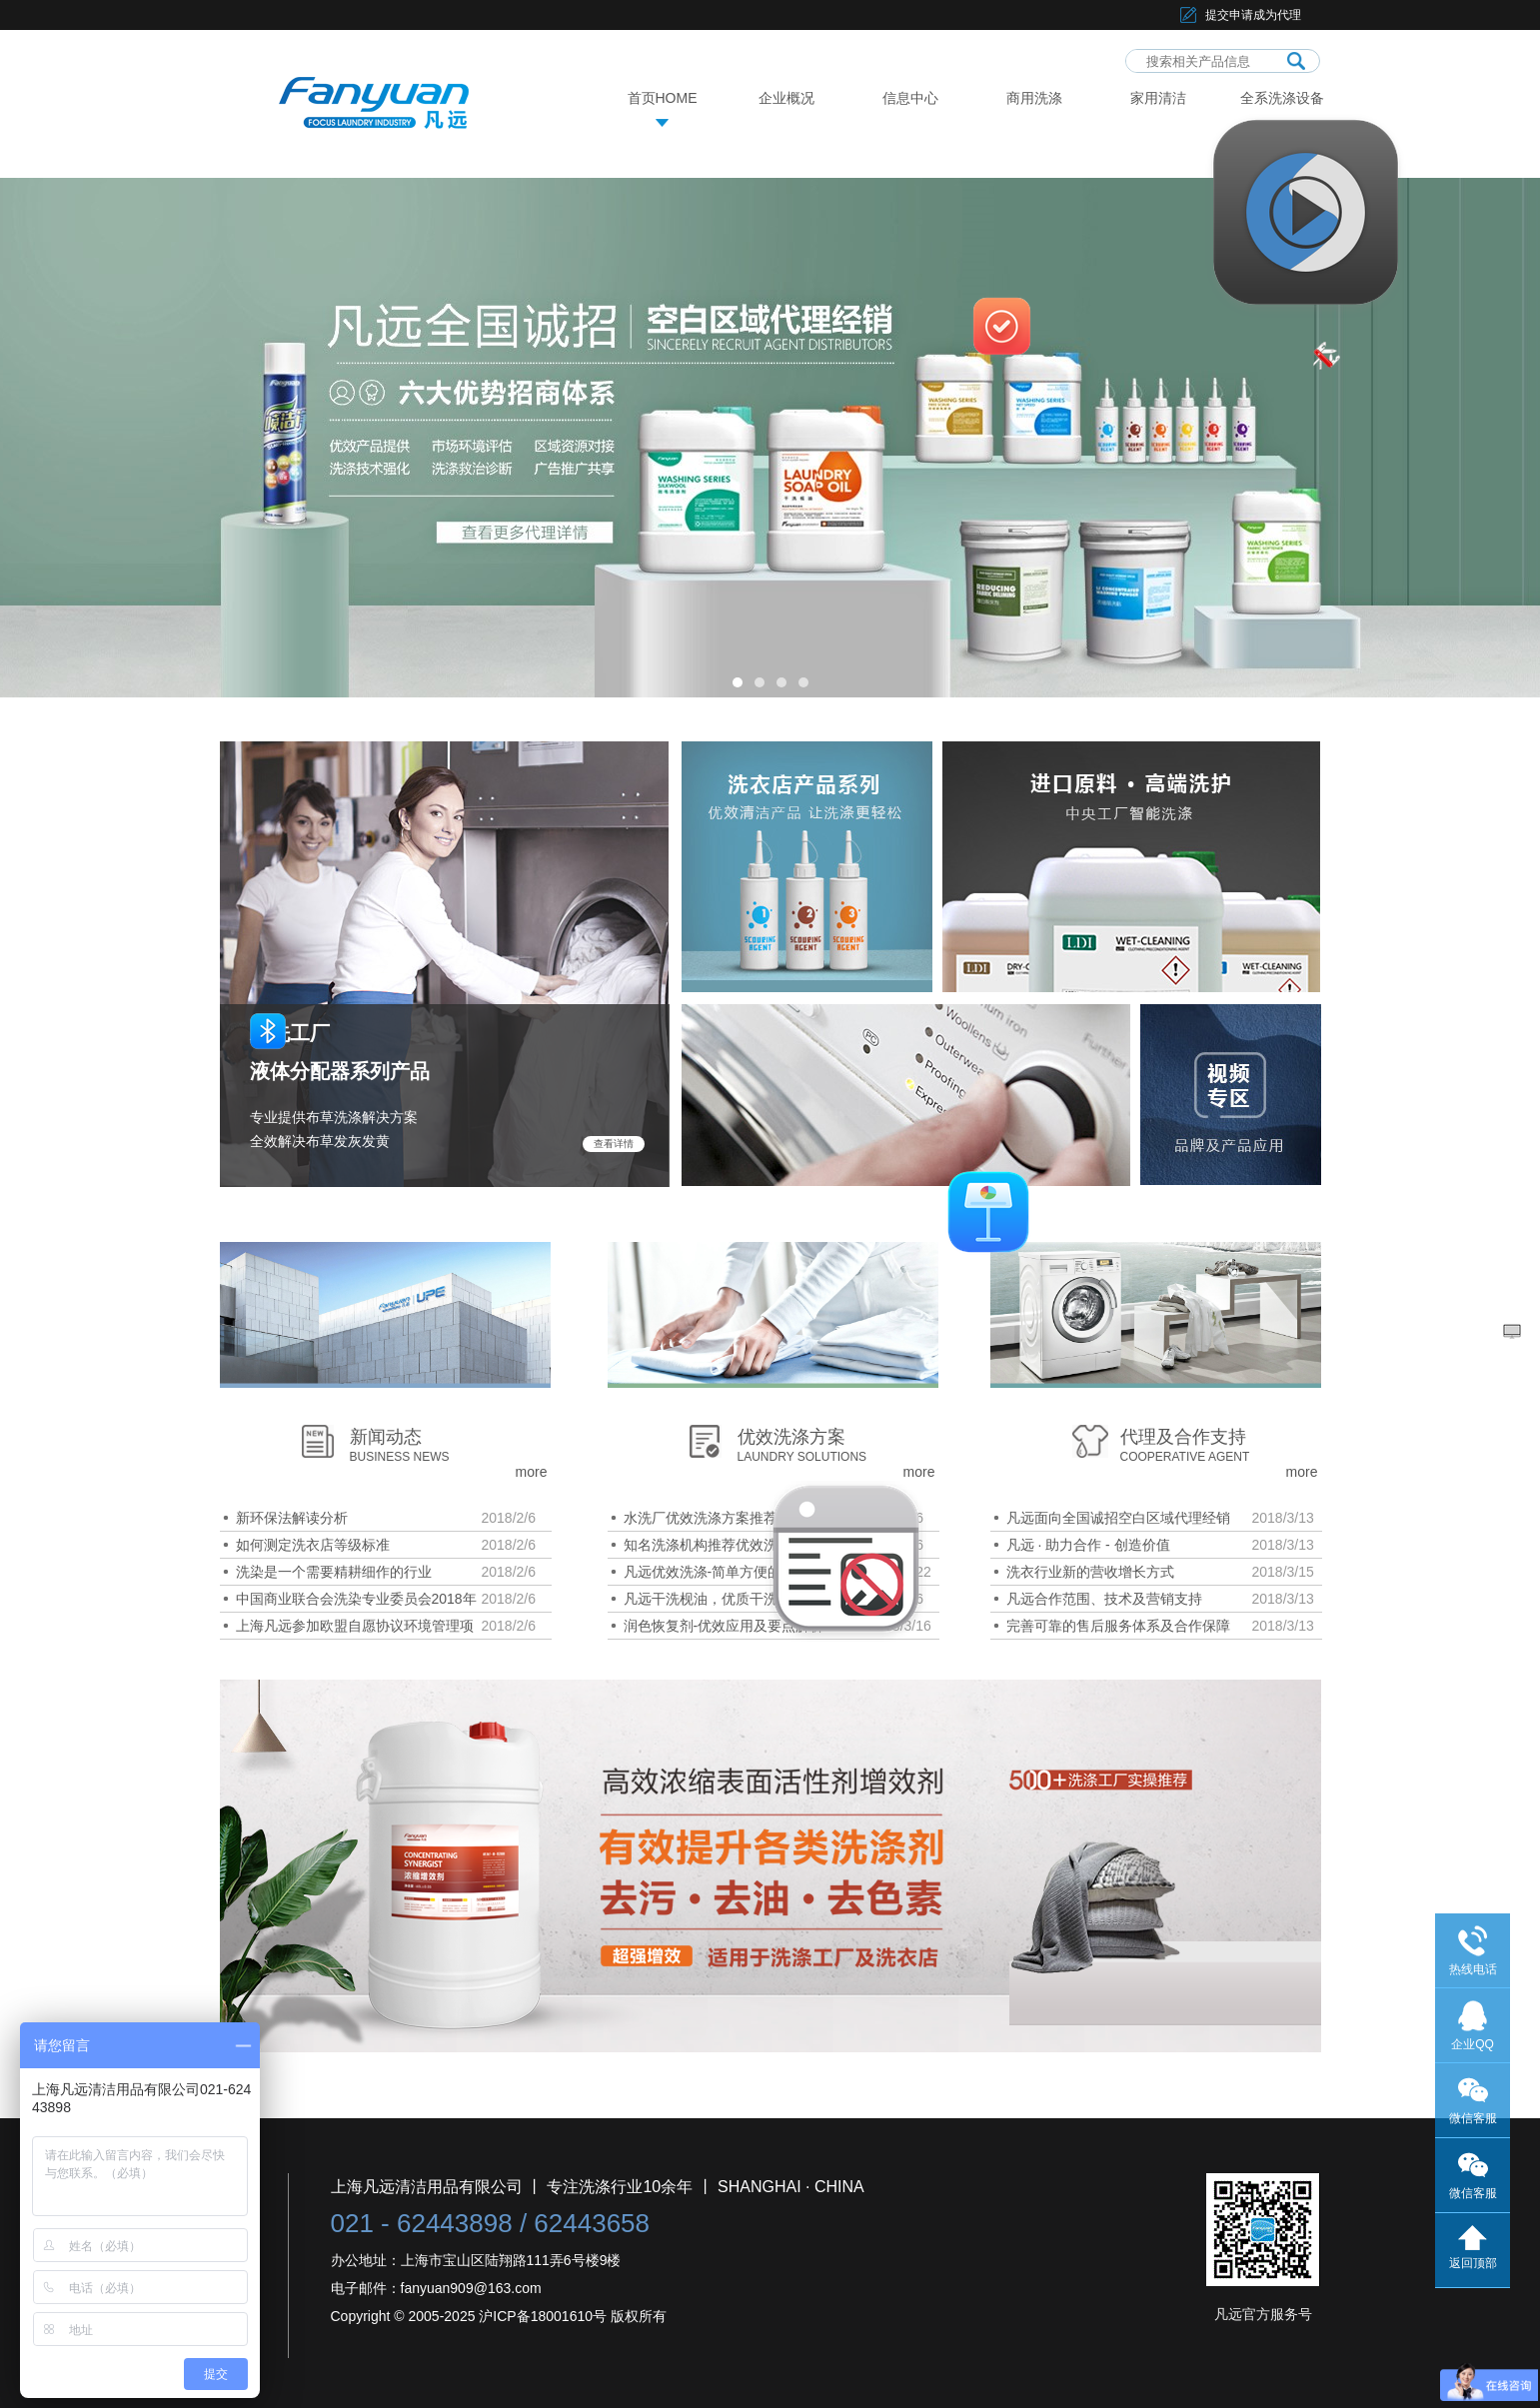 The image size is (1540, 2408). What do you see at coordinates (988, 1212) in the screenshot?
I see `open LibreOffice Writer document editor` at bounding box center [988, 1212].